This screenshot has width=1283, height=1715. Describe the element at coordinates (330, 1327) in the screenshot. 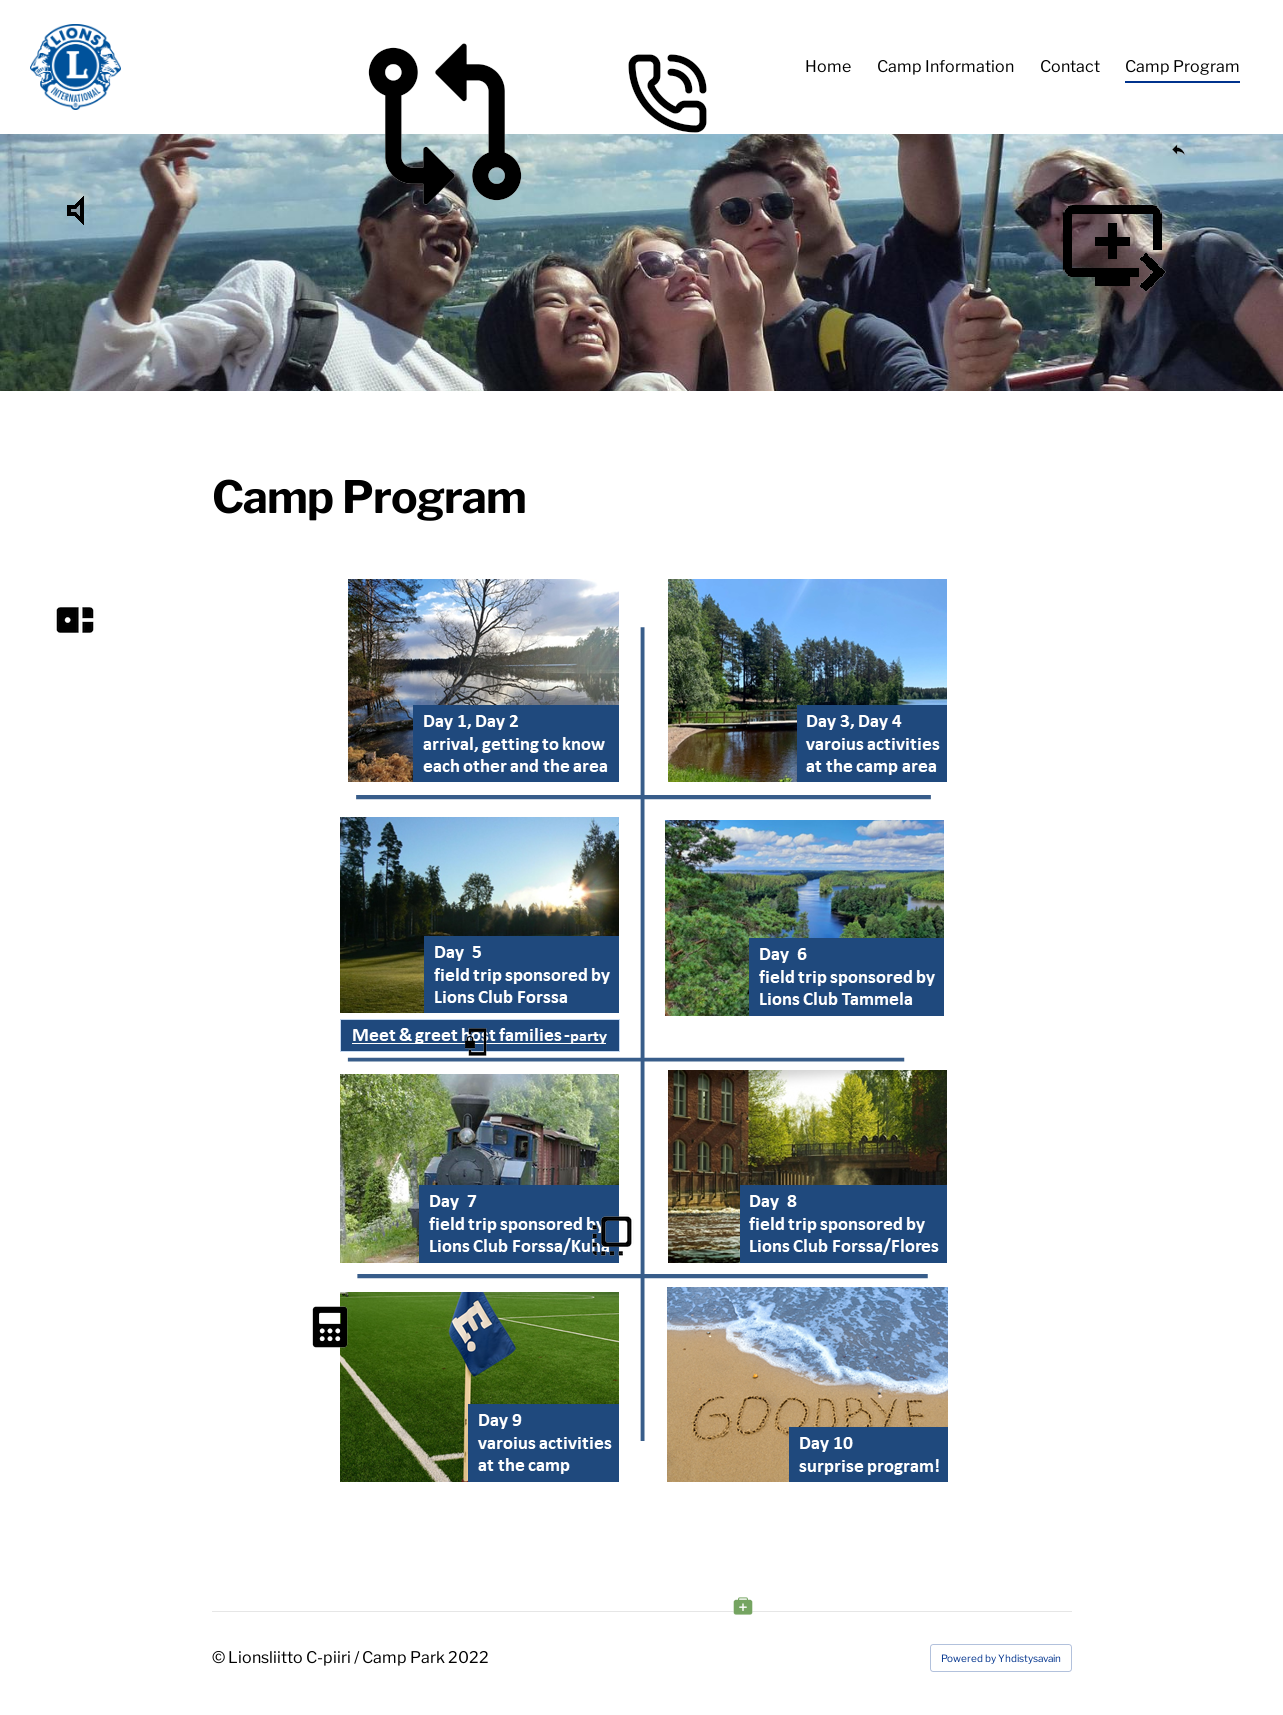

I see `open the calculator app` at that location.